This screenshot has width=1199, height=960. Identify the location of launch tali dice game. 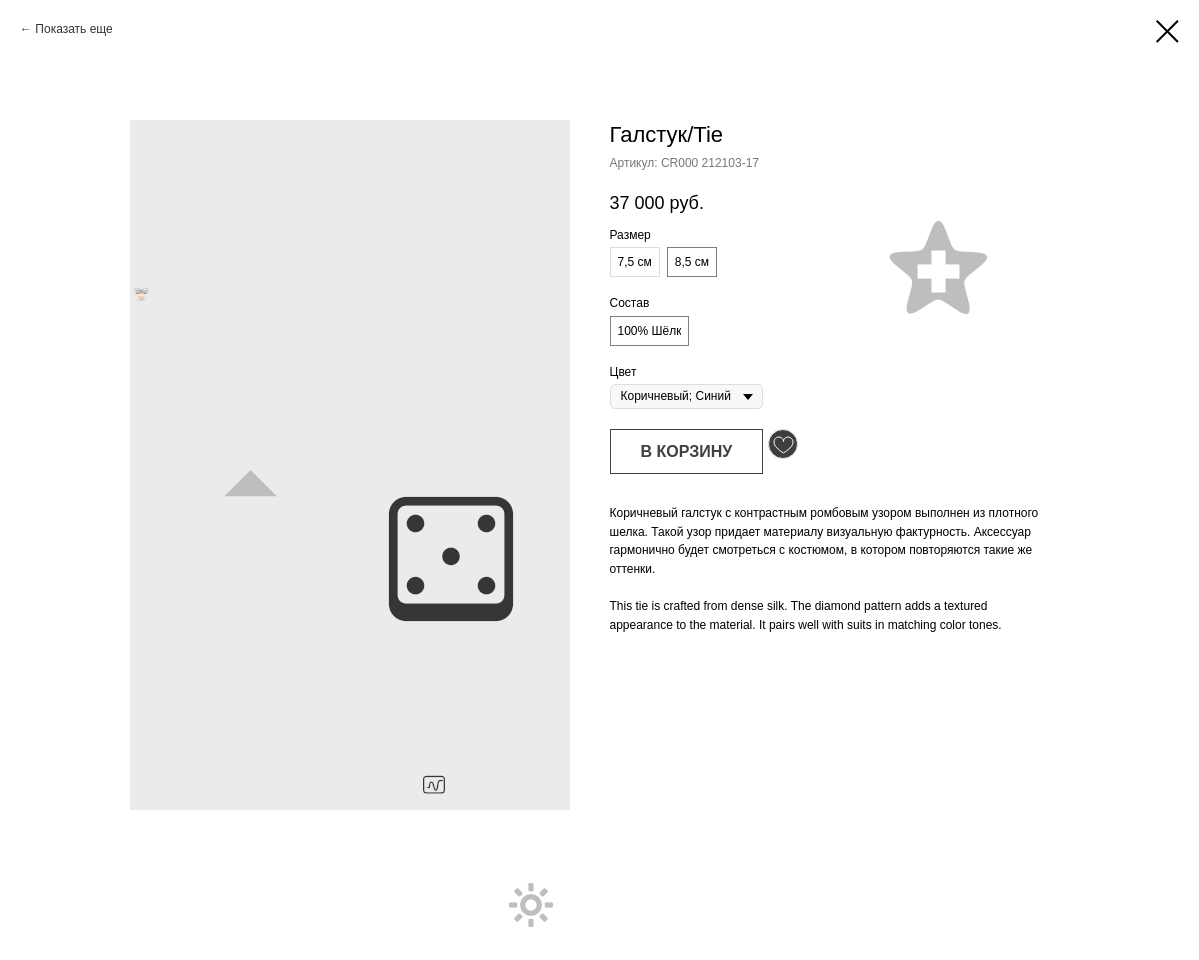
(451, 559).